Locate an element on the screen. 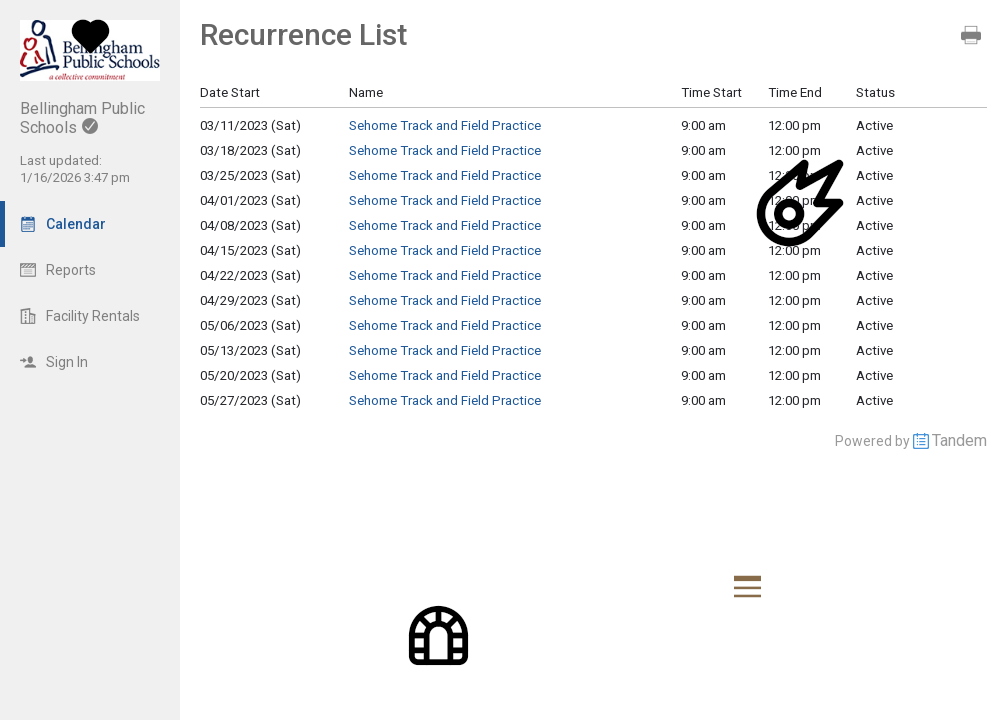 The image size is (1007, 720). indicates a trending or viral item is located at coordinates (800, 203).